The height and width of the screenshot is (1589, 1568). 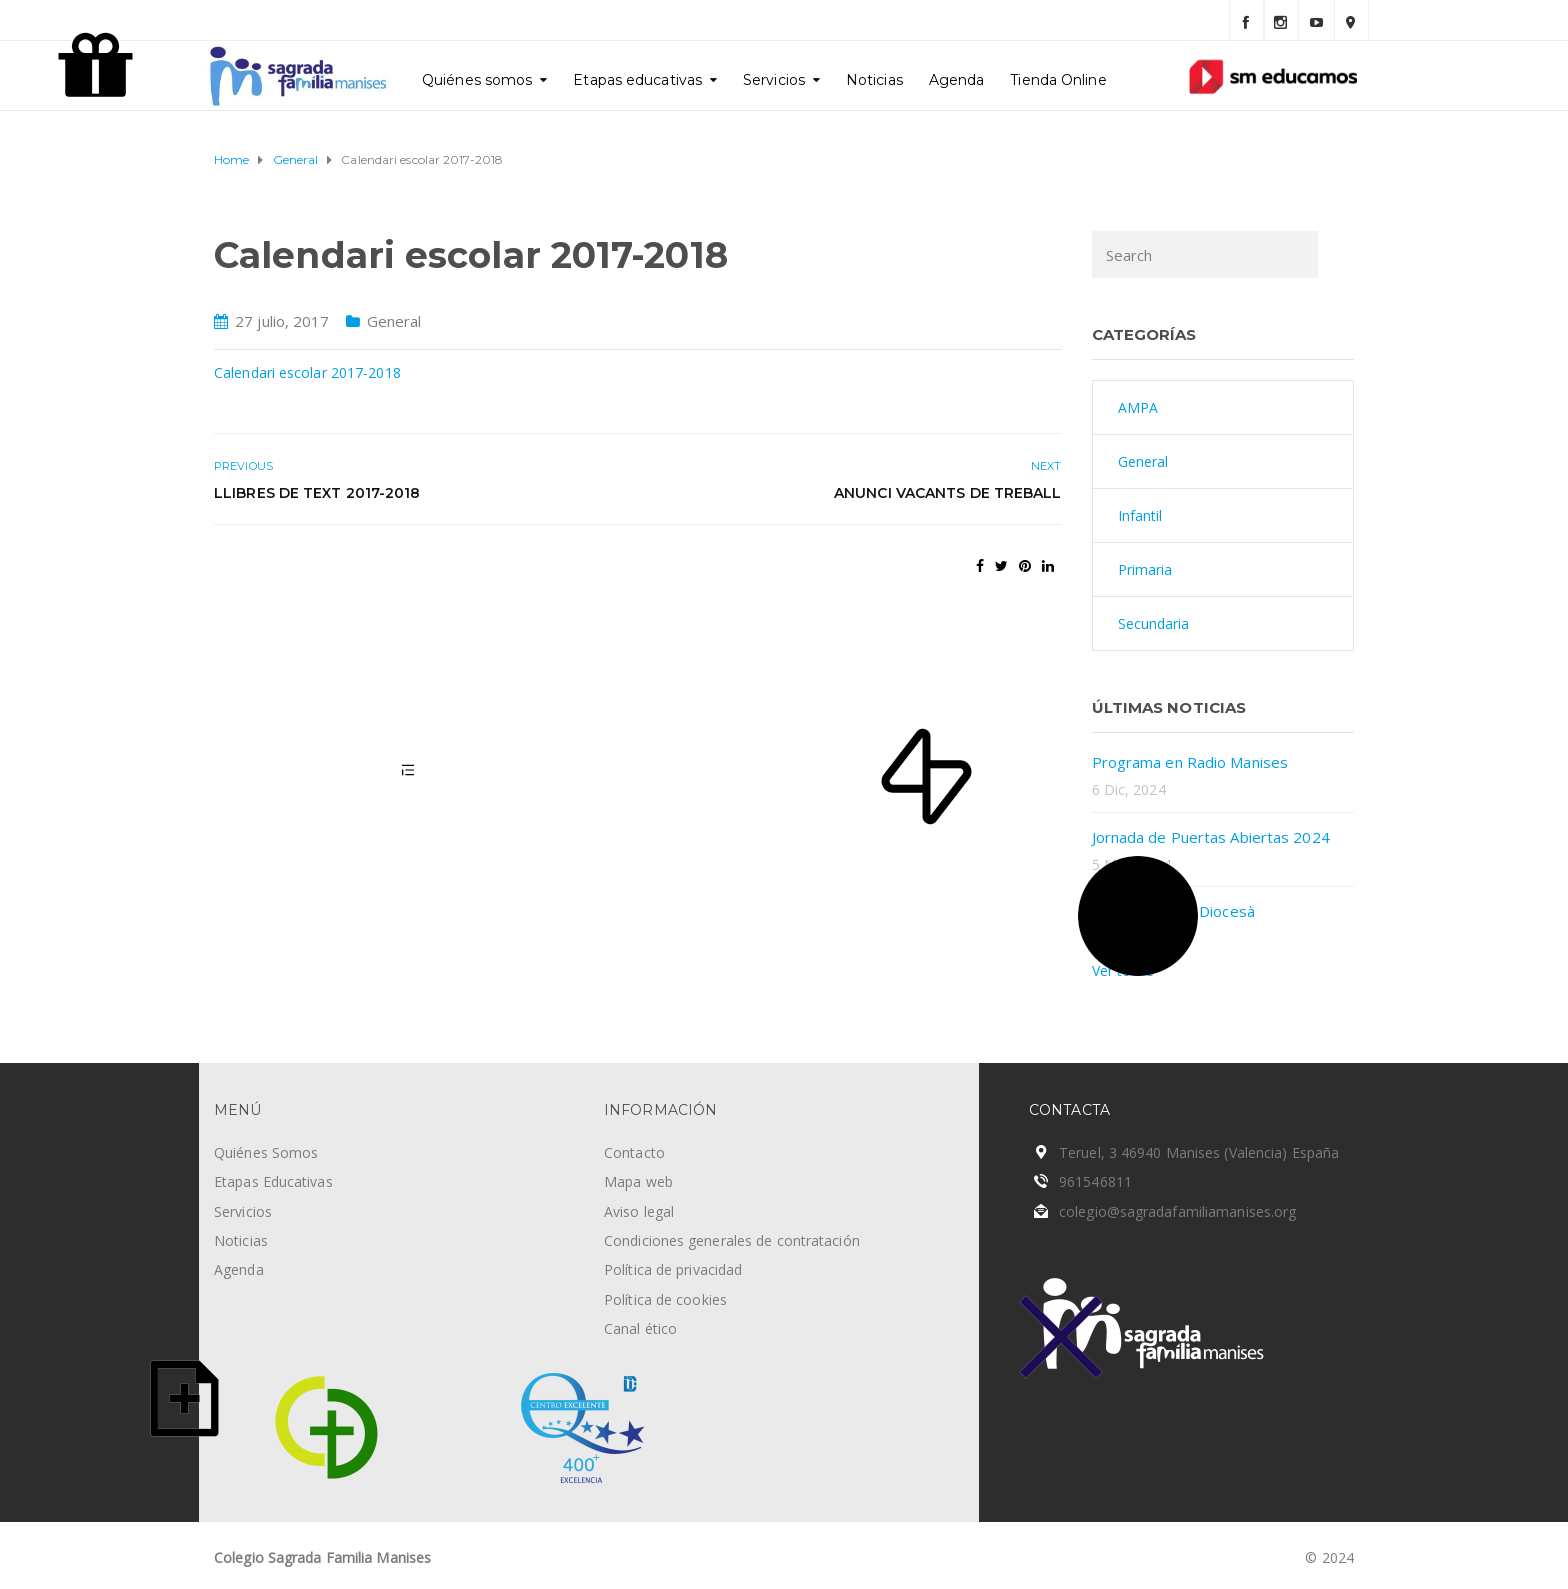 What do you see at coordinates (408, 770) in the screenshot?
I see `insert a block quote` at bounding box center [408, 770].